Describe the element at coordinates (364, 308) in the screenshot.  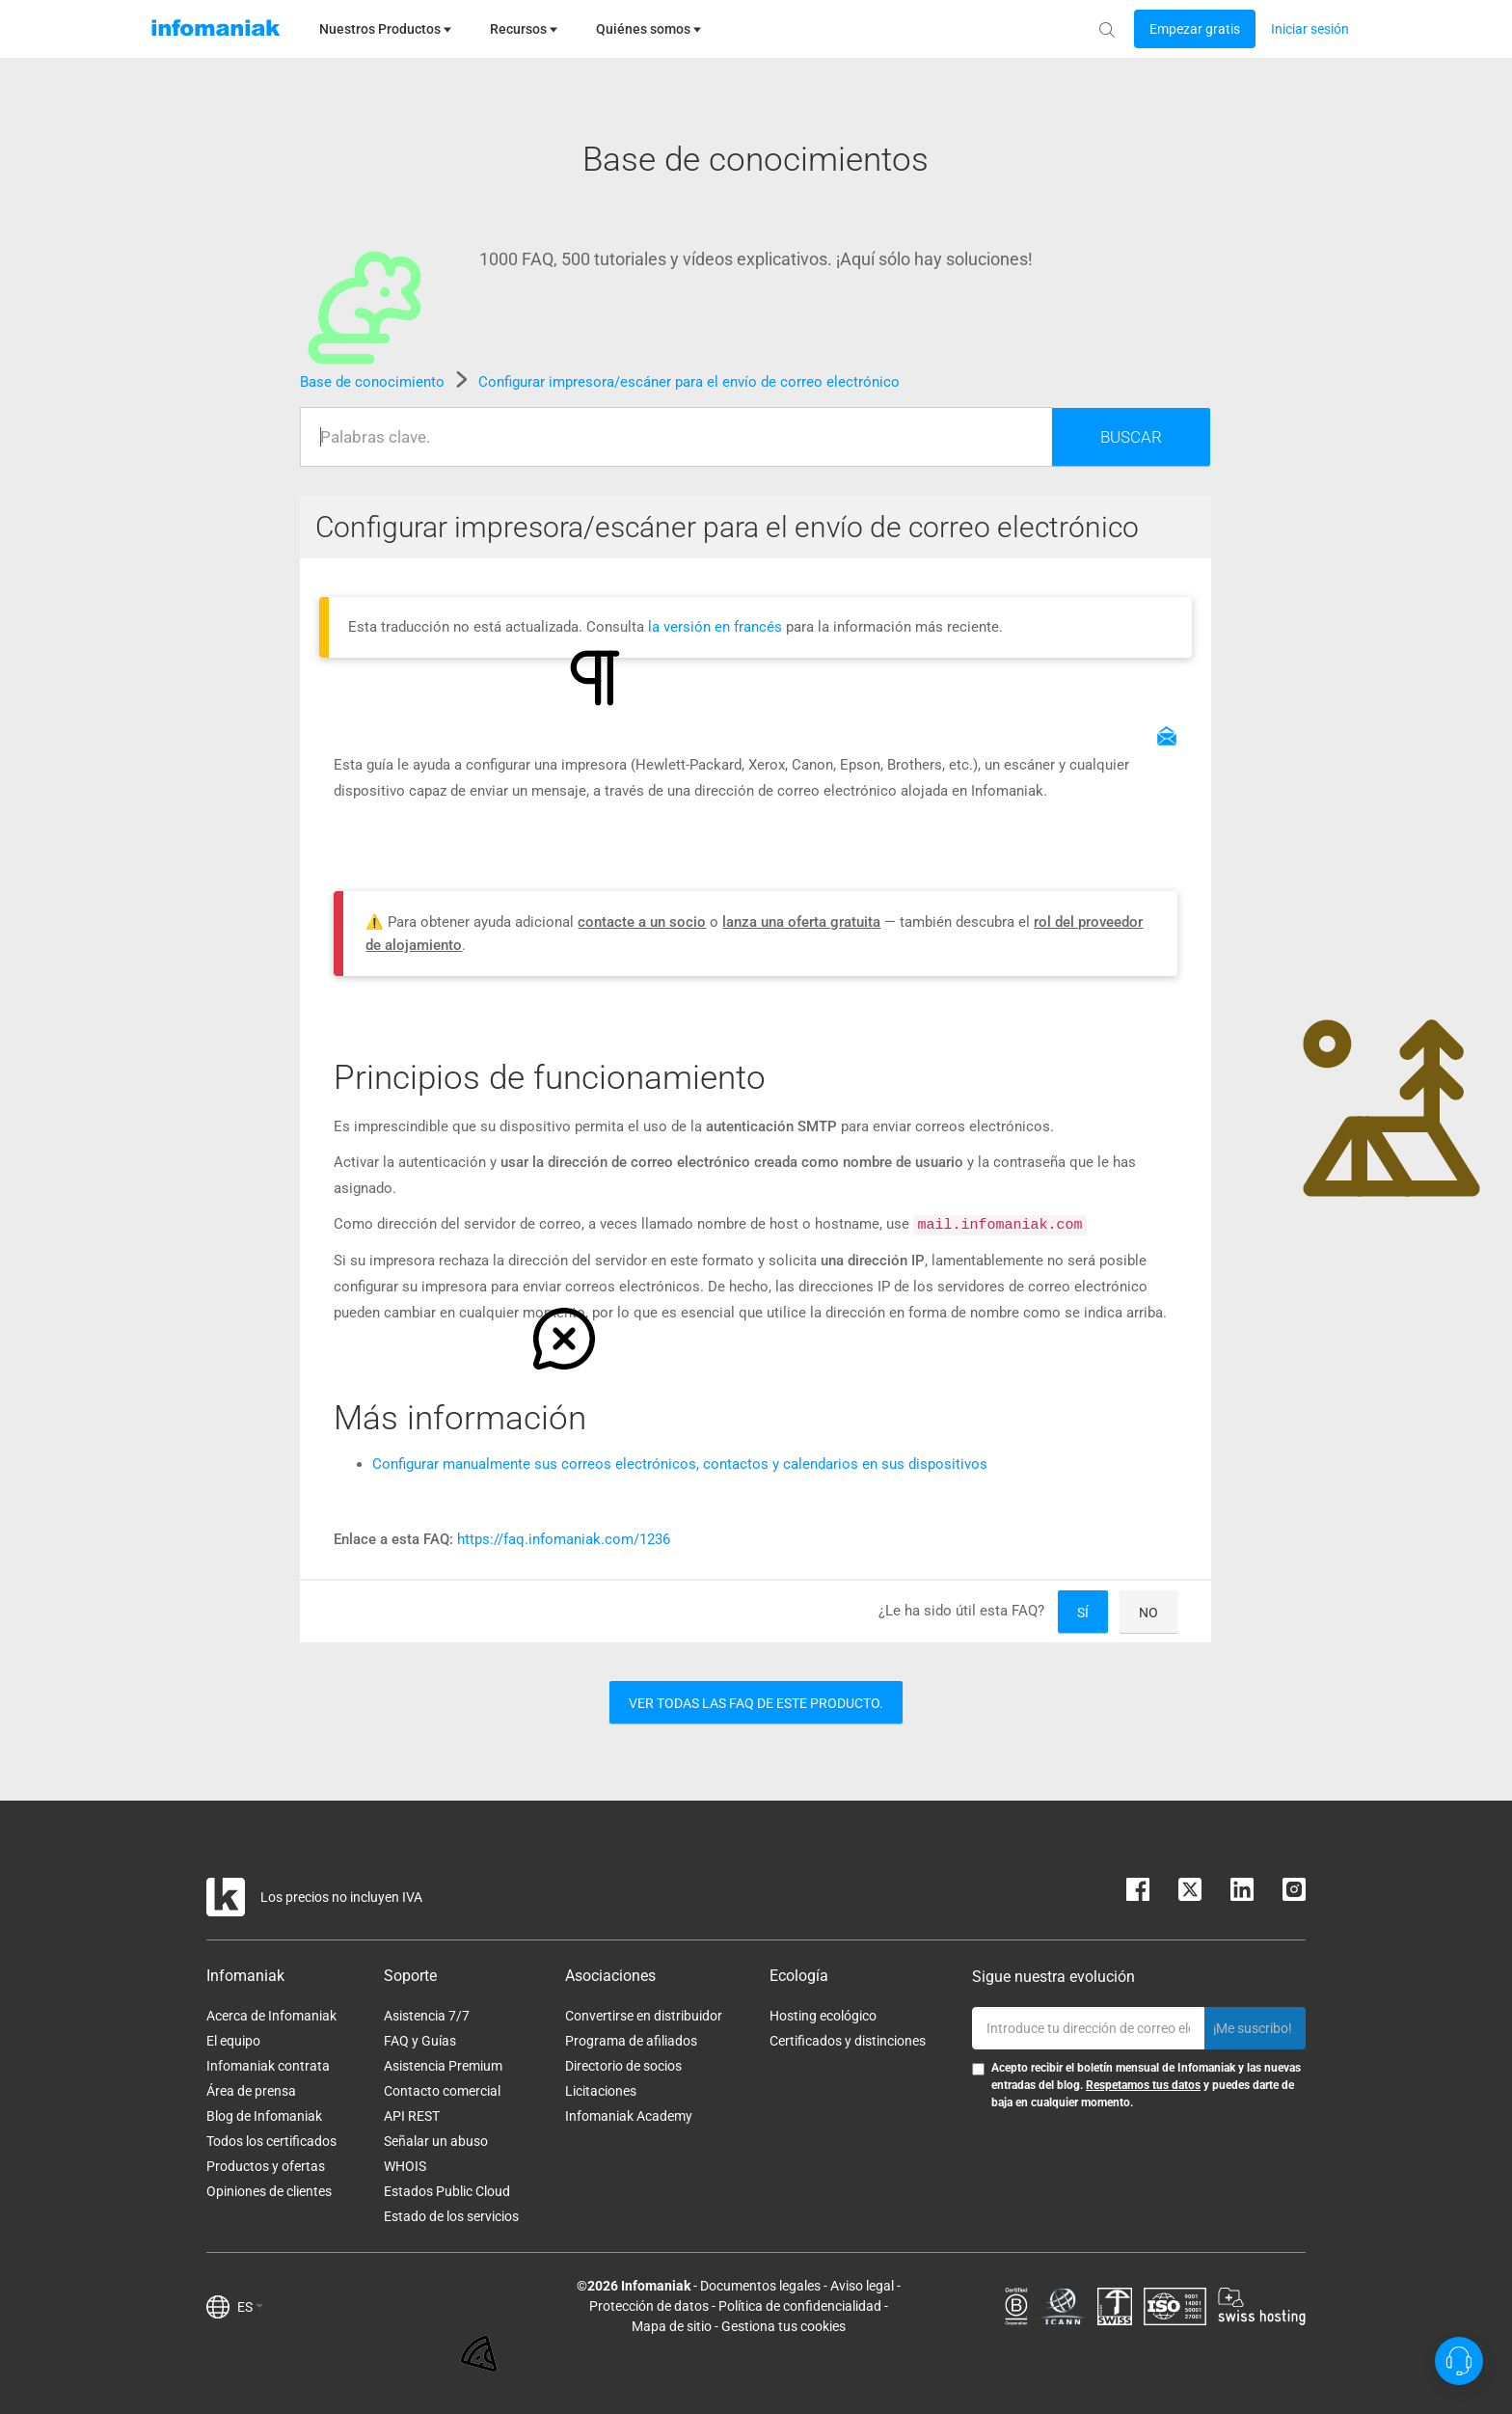
I see `indicates pest control or exterminator services` at that location.